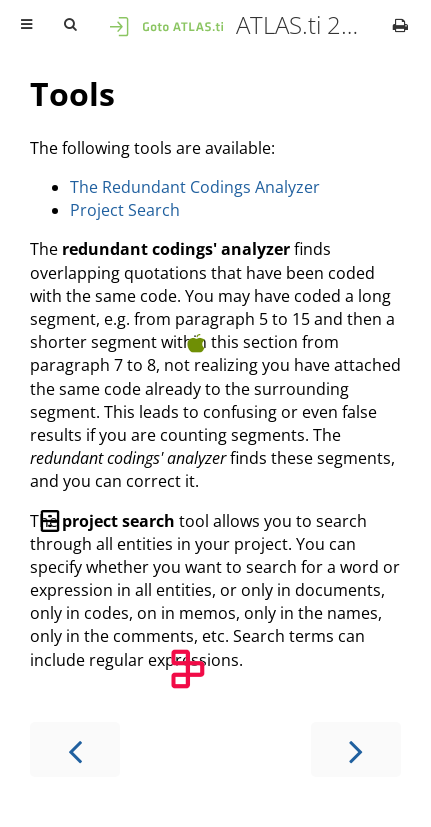 Image resolution: width=431 pixels, height=827 pixels. Describe the element at coordinates (50, 521) in the screenshot. I see `browse furniture or home decor items` at that location.